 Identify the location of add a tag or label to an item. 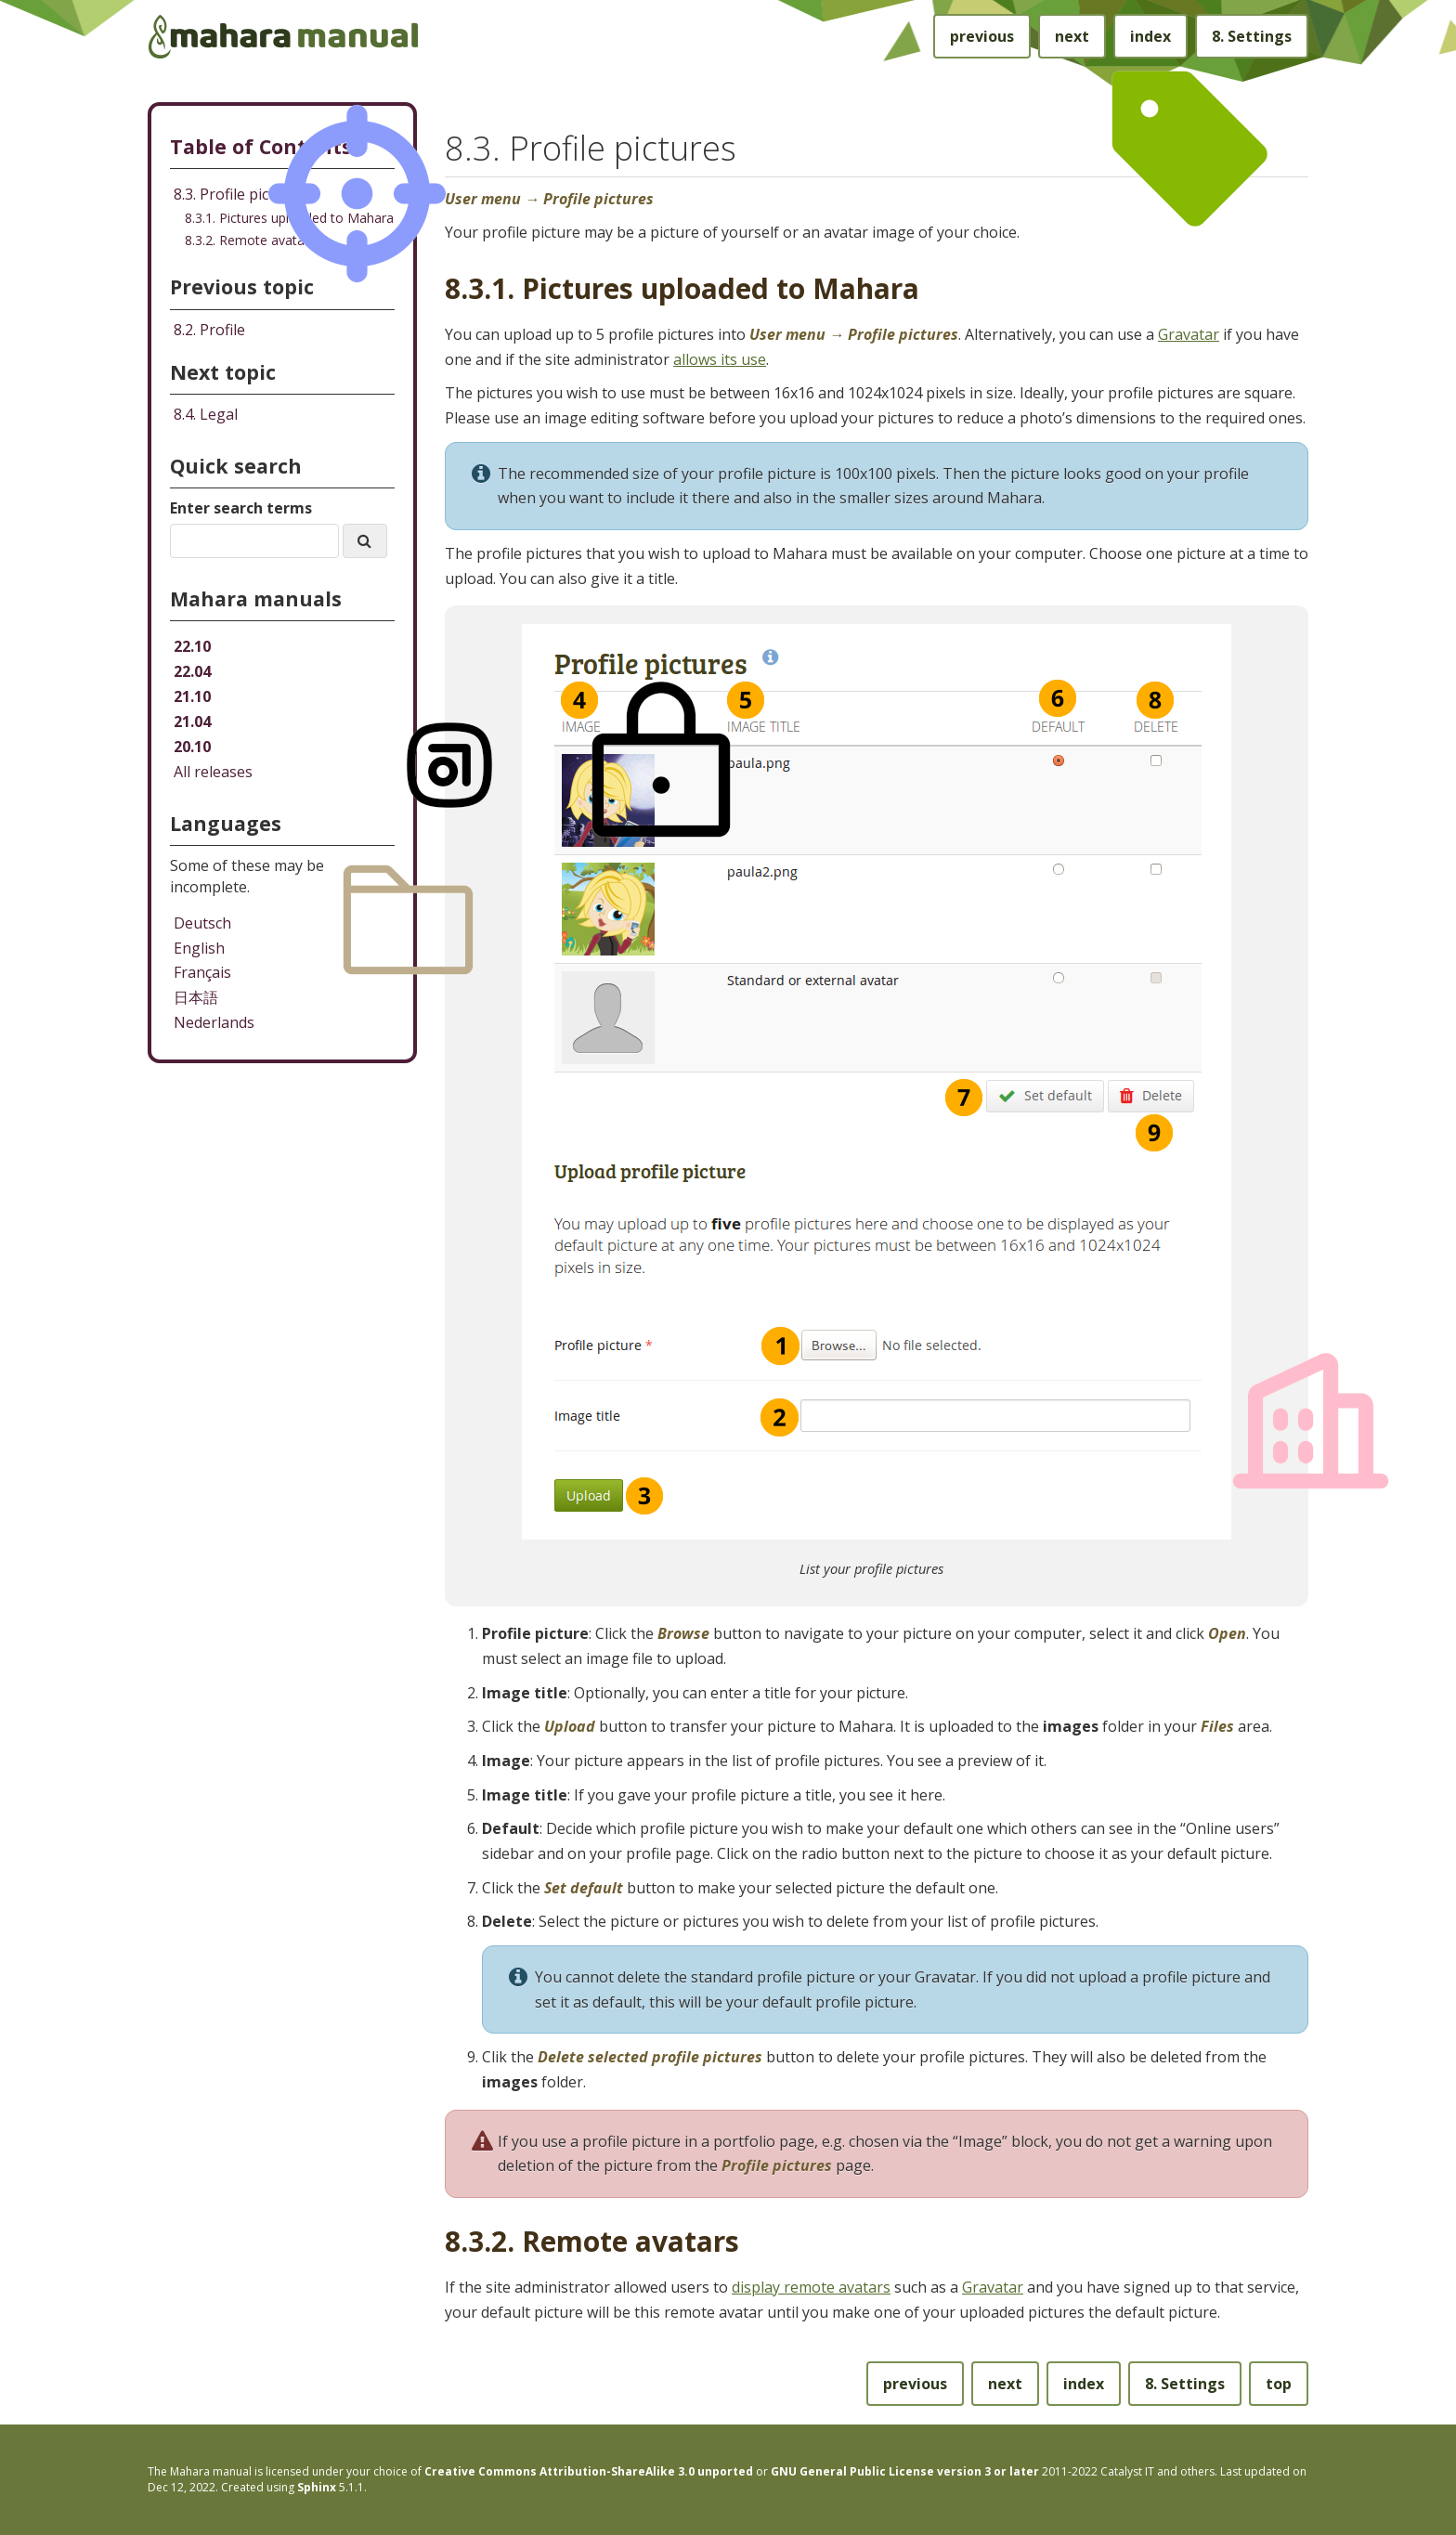
(1181, 140).